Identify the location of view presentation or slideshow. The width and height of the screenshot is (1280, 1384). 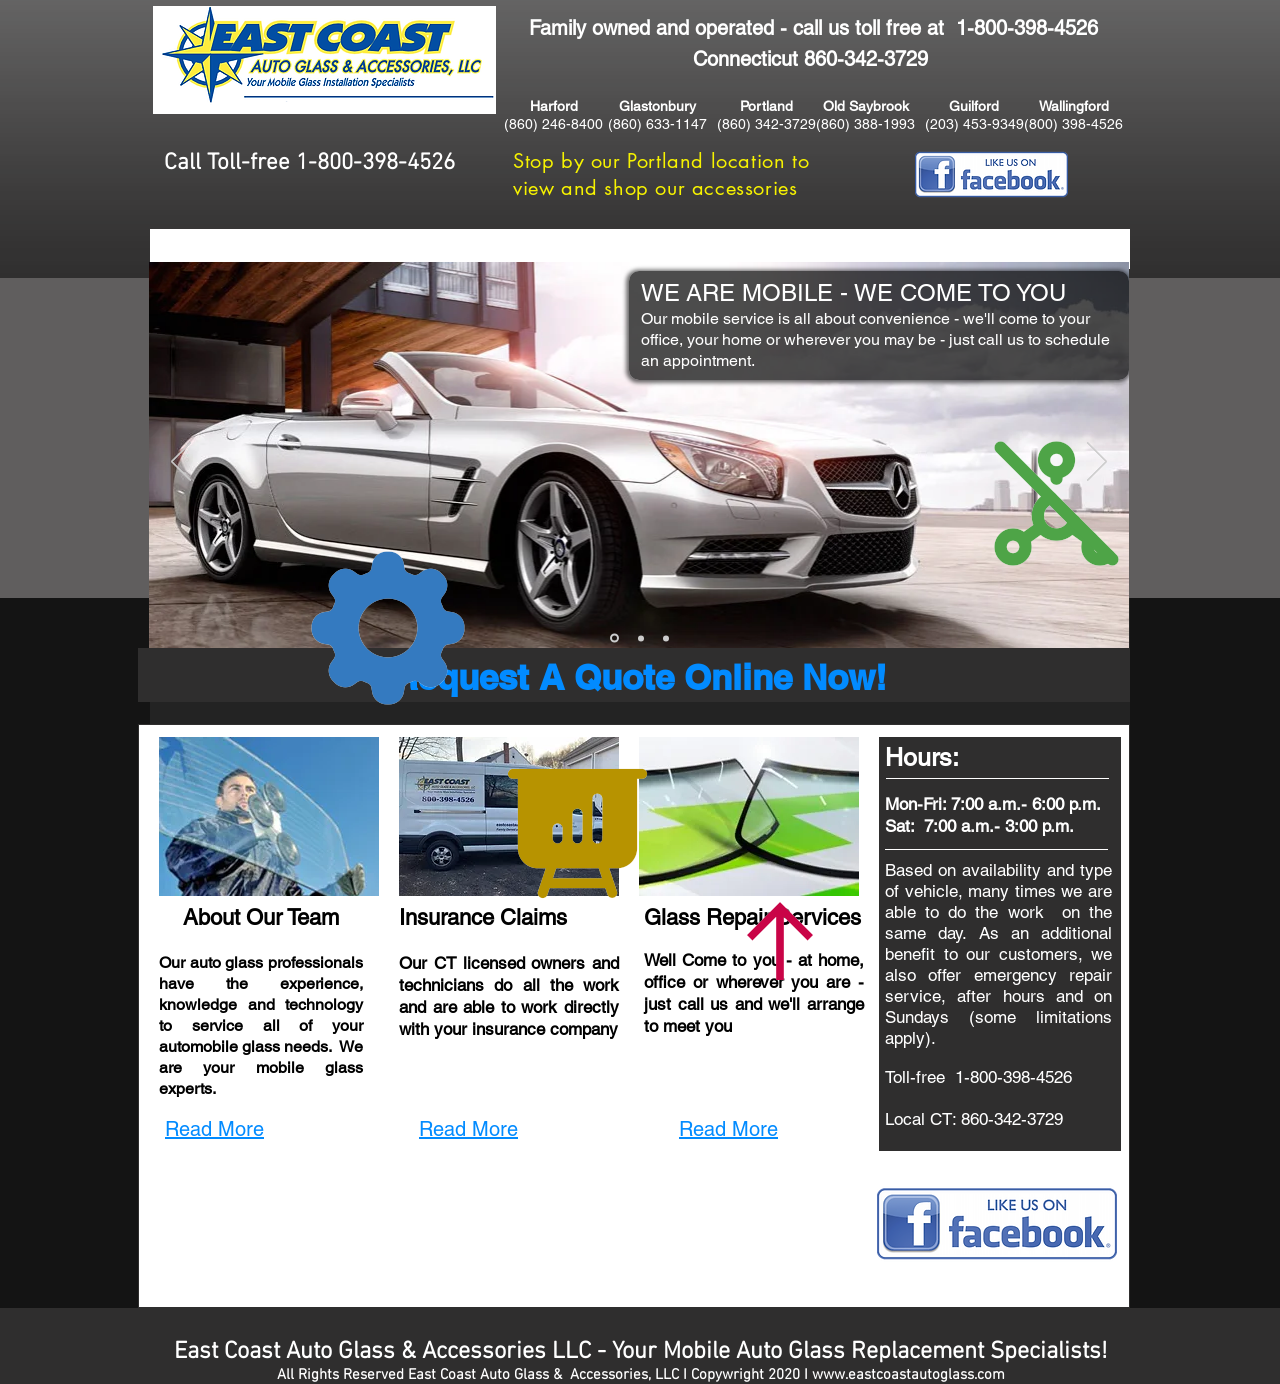
(577, 833).